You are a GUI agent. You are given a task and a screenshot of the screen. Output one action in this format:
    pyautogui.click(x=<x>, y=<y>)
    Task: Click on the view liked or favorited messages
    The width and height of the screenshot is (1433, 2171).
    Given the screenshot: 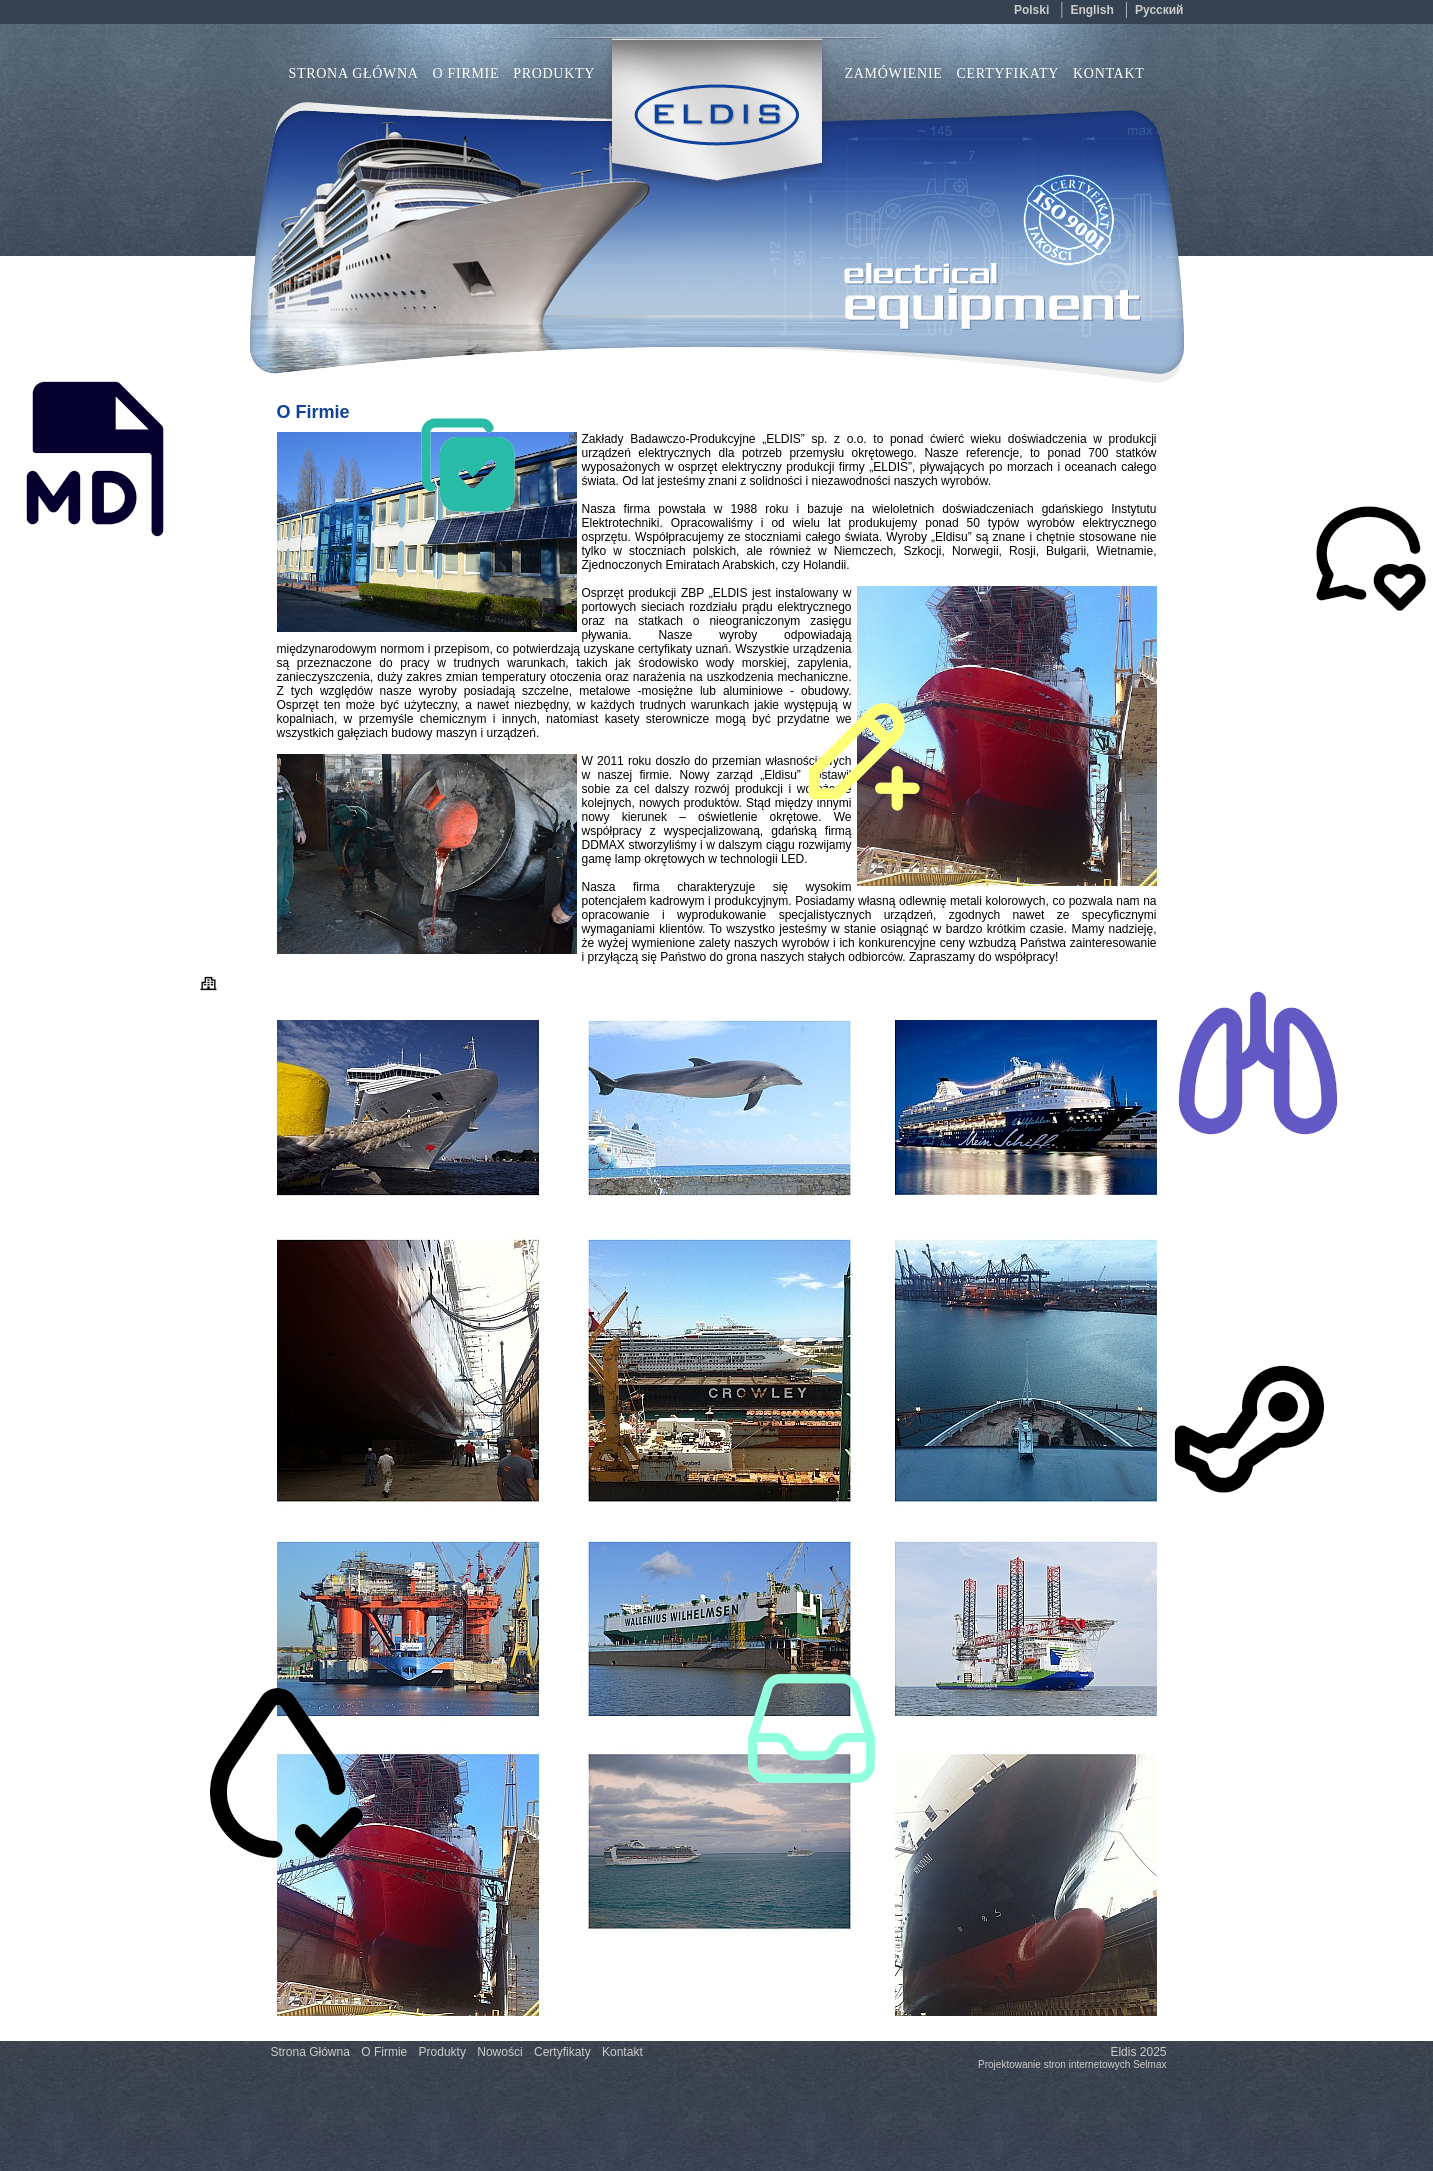 What is the action you would take?
    pyautogui.click(x=1368, y=553)
    